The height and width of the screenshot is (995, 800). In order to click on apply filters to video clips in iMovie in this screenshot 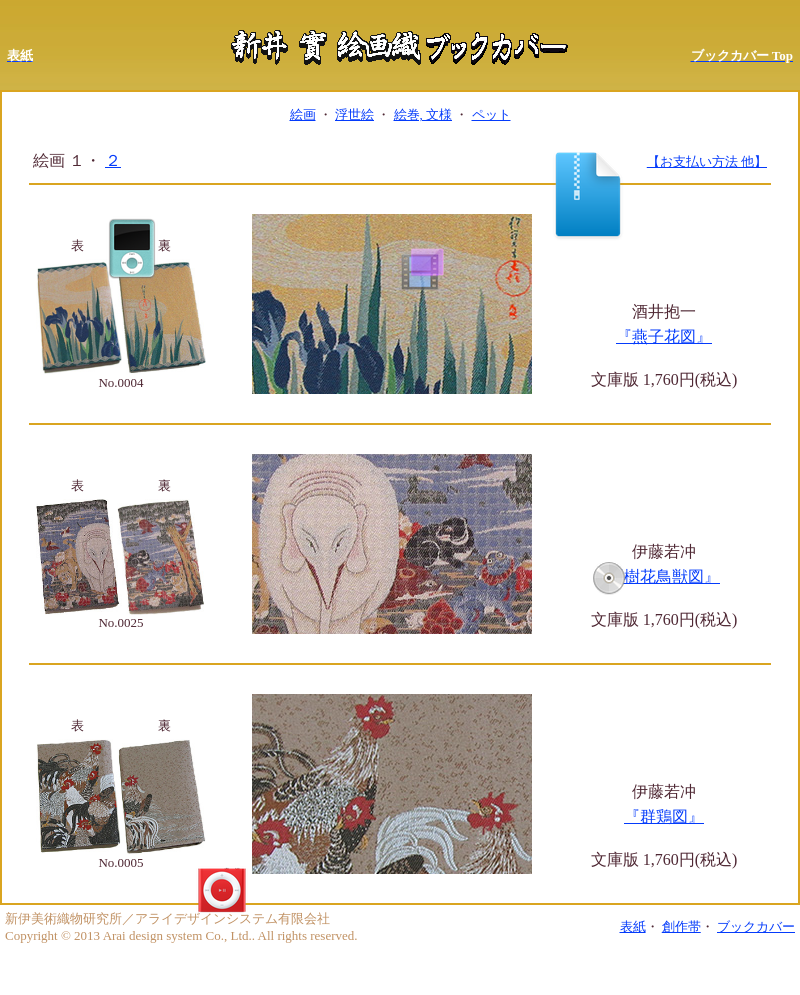, I will do `click(422, 269)`.